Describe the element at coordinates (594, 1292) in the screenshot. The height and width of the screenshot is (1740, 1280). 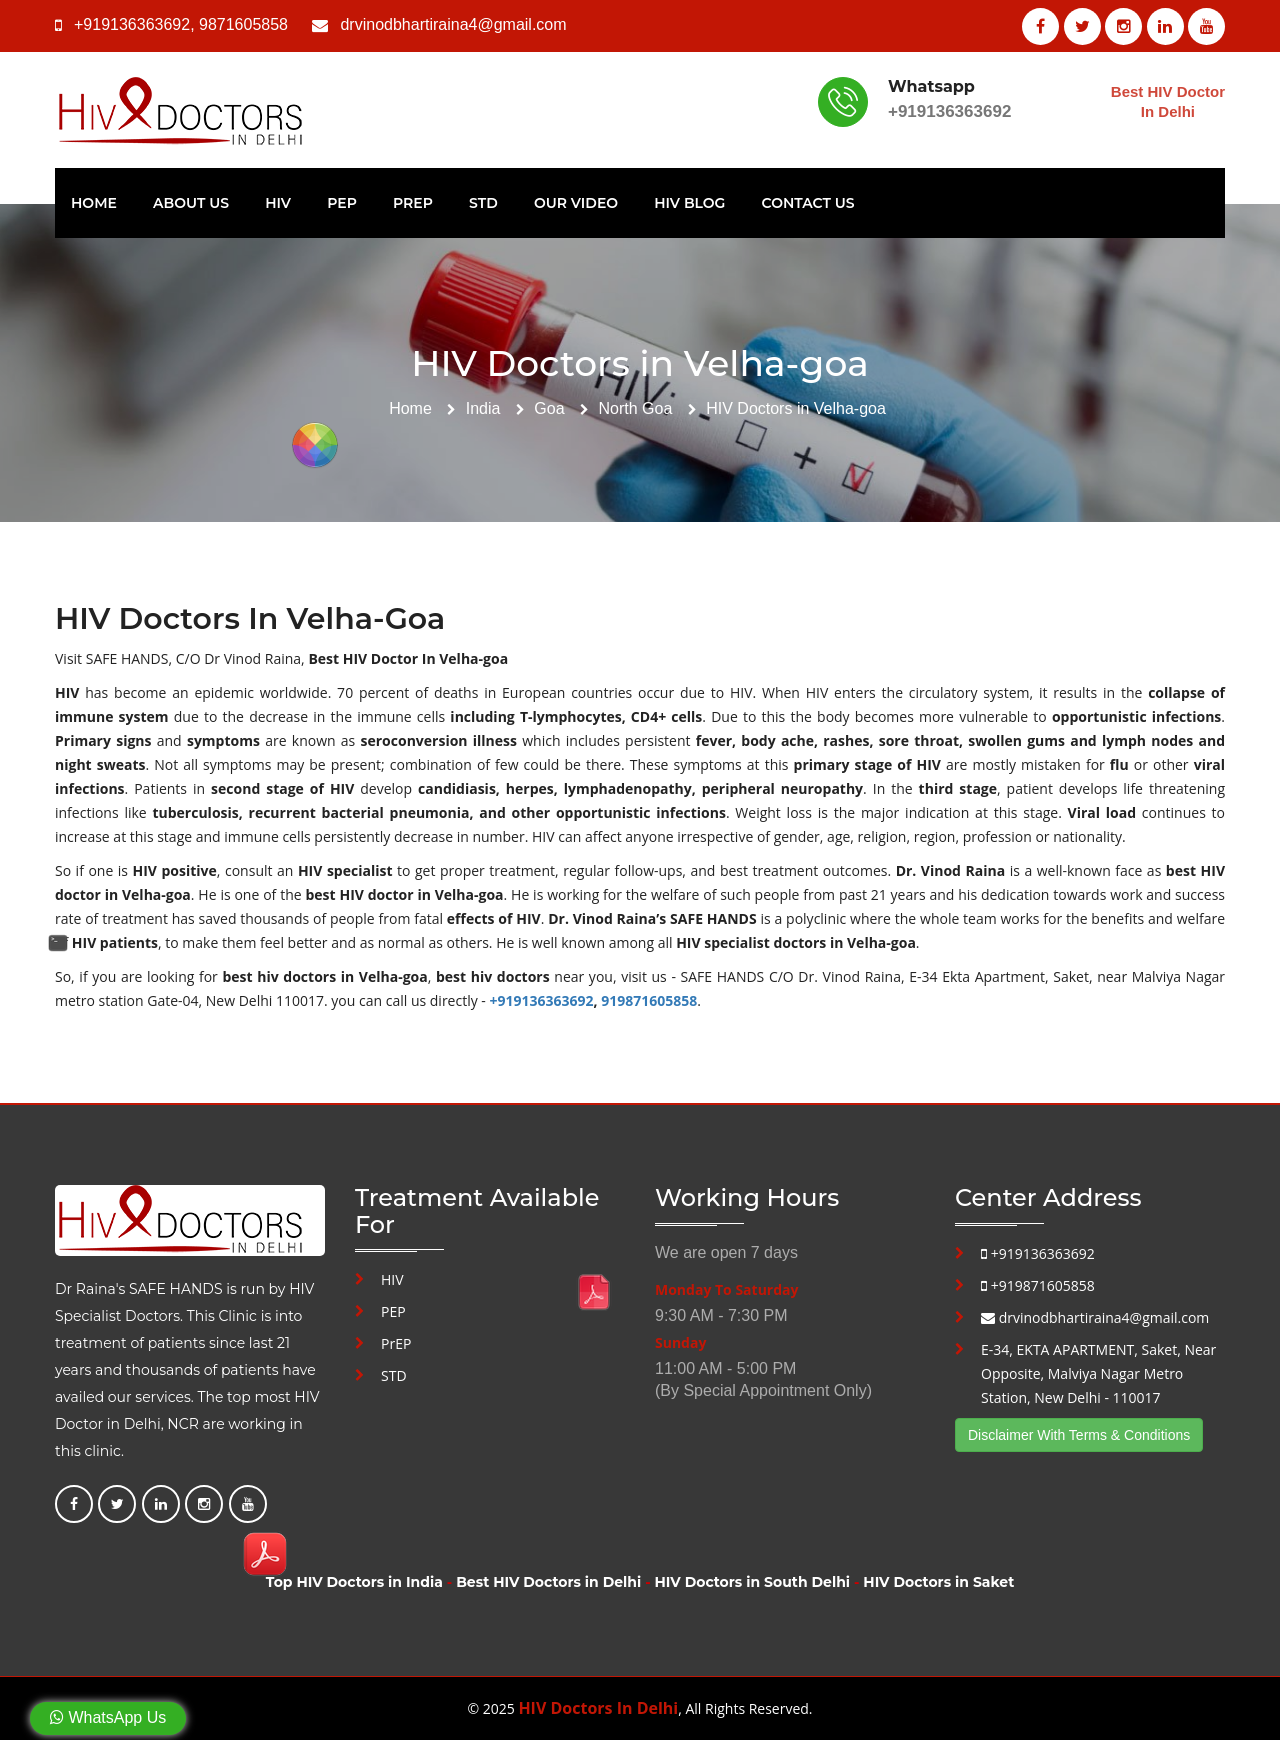
I see `open a compressed PDF file` at that location.